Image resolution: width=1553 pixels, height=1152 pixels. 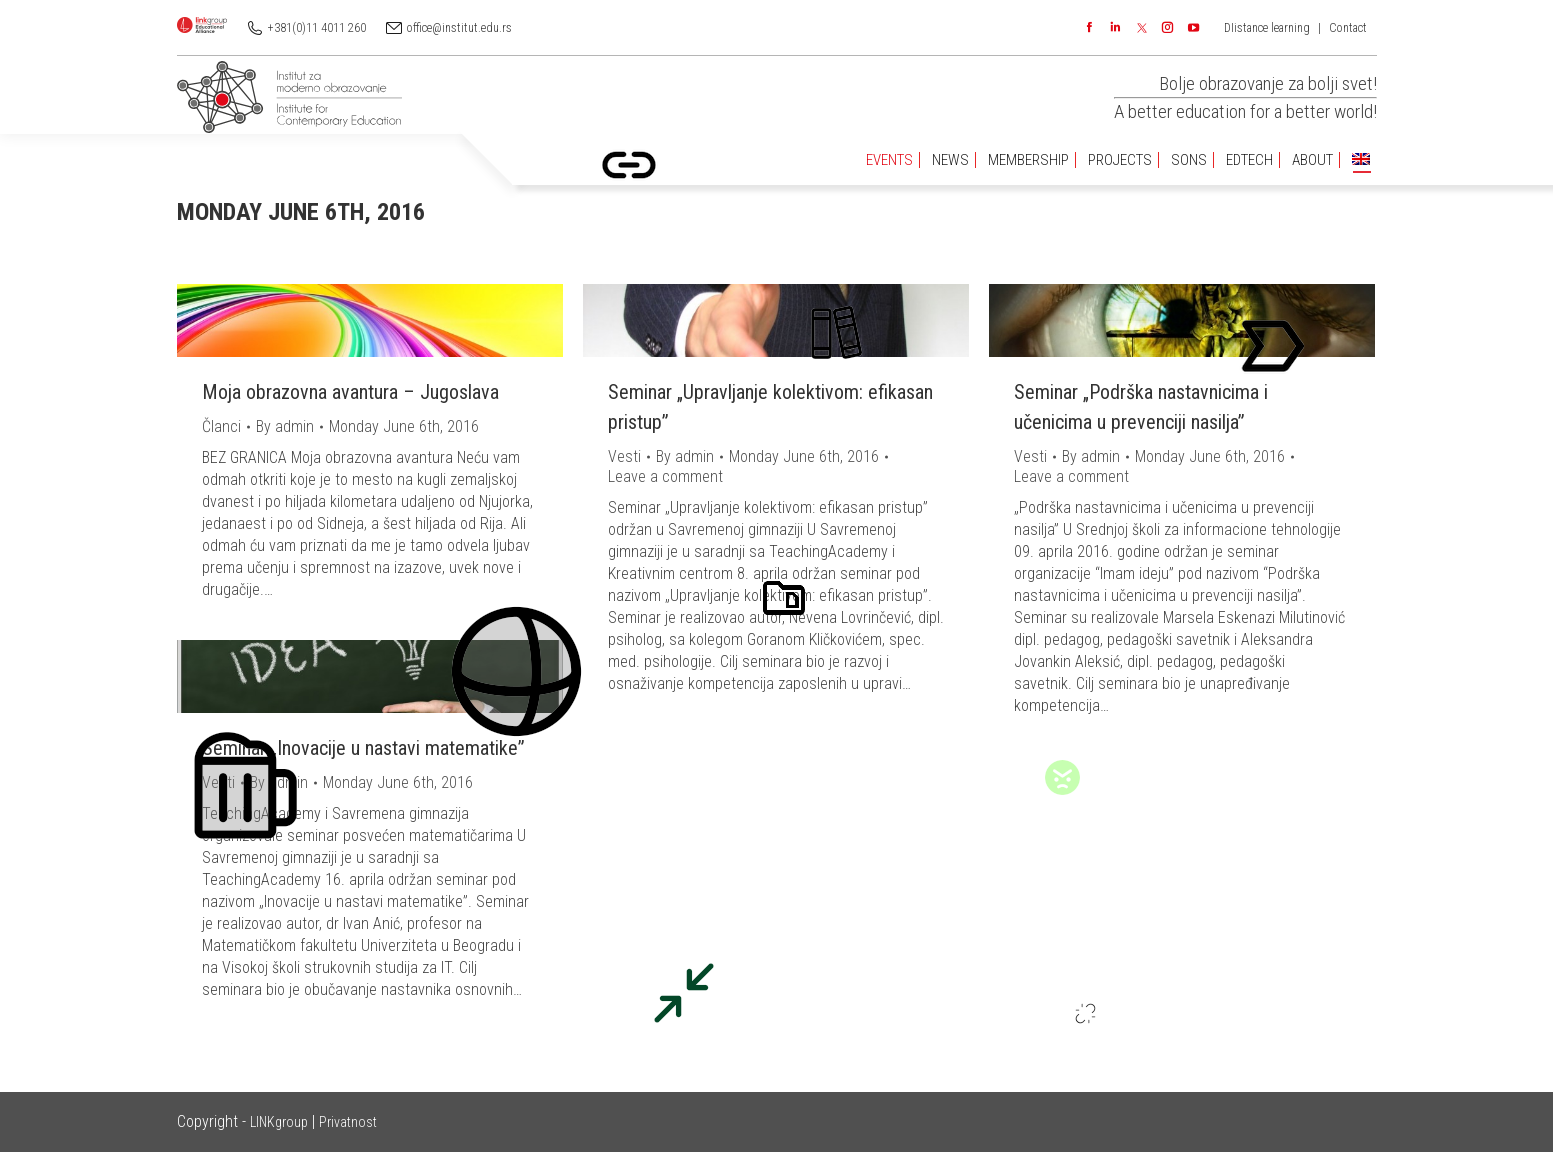 I want to click on access your library or bookshelf, so click(x=834, y=333).